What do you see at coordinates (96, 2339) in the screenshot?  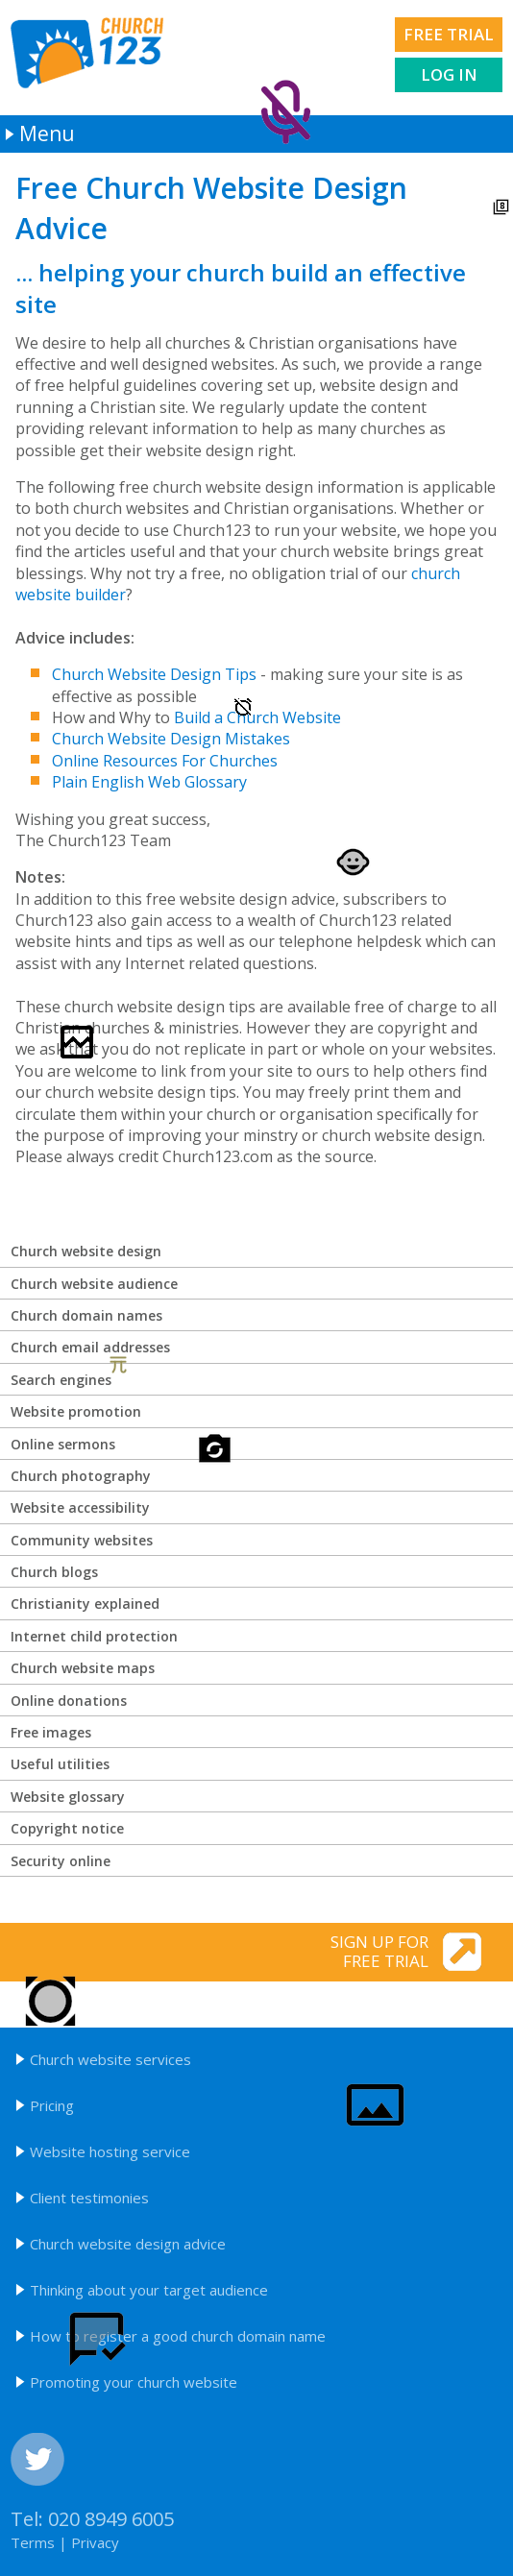 I see `mark a conversation as read` at bounding box center [96, 2339].